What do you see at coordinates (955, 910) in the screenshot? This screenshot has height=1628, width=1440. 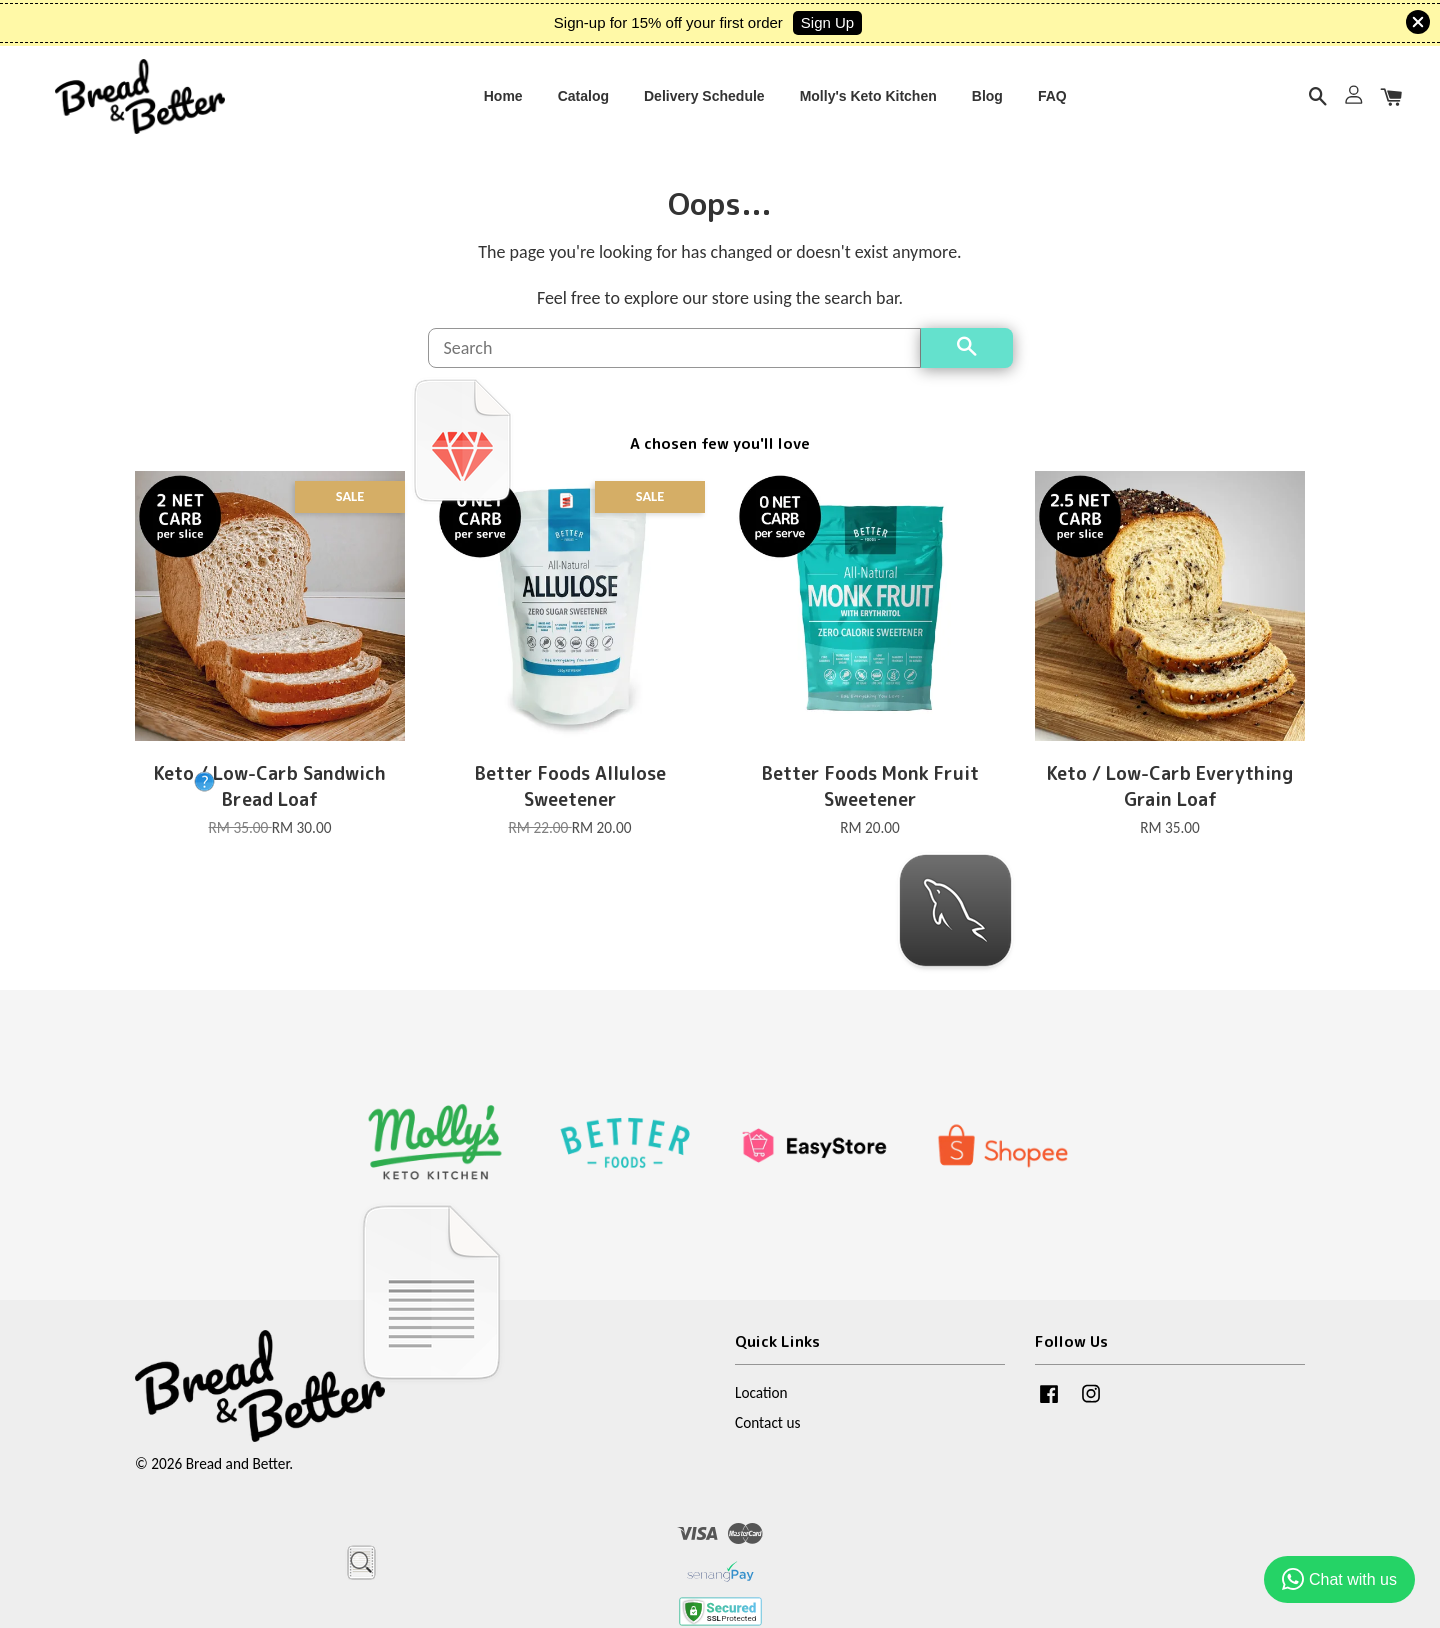 I see `open mysql workbench database management tool` at bounding box center [955, 910].